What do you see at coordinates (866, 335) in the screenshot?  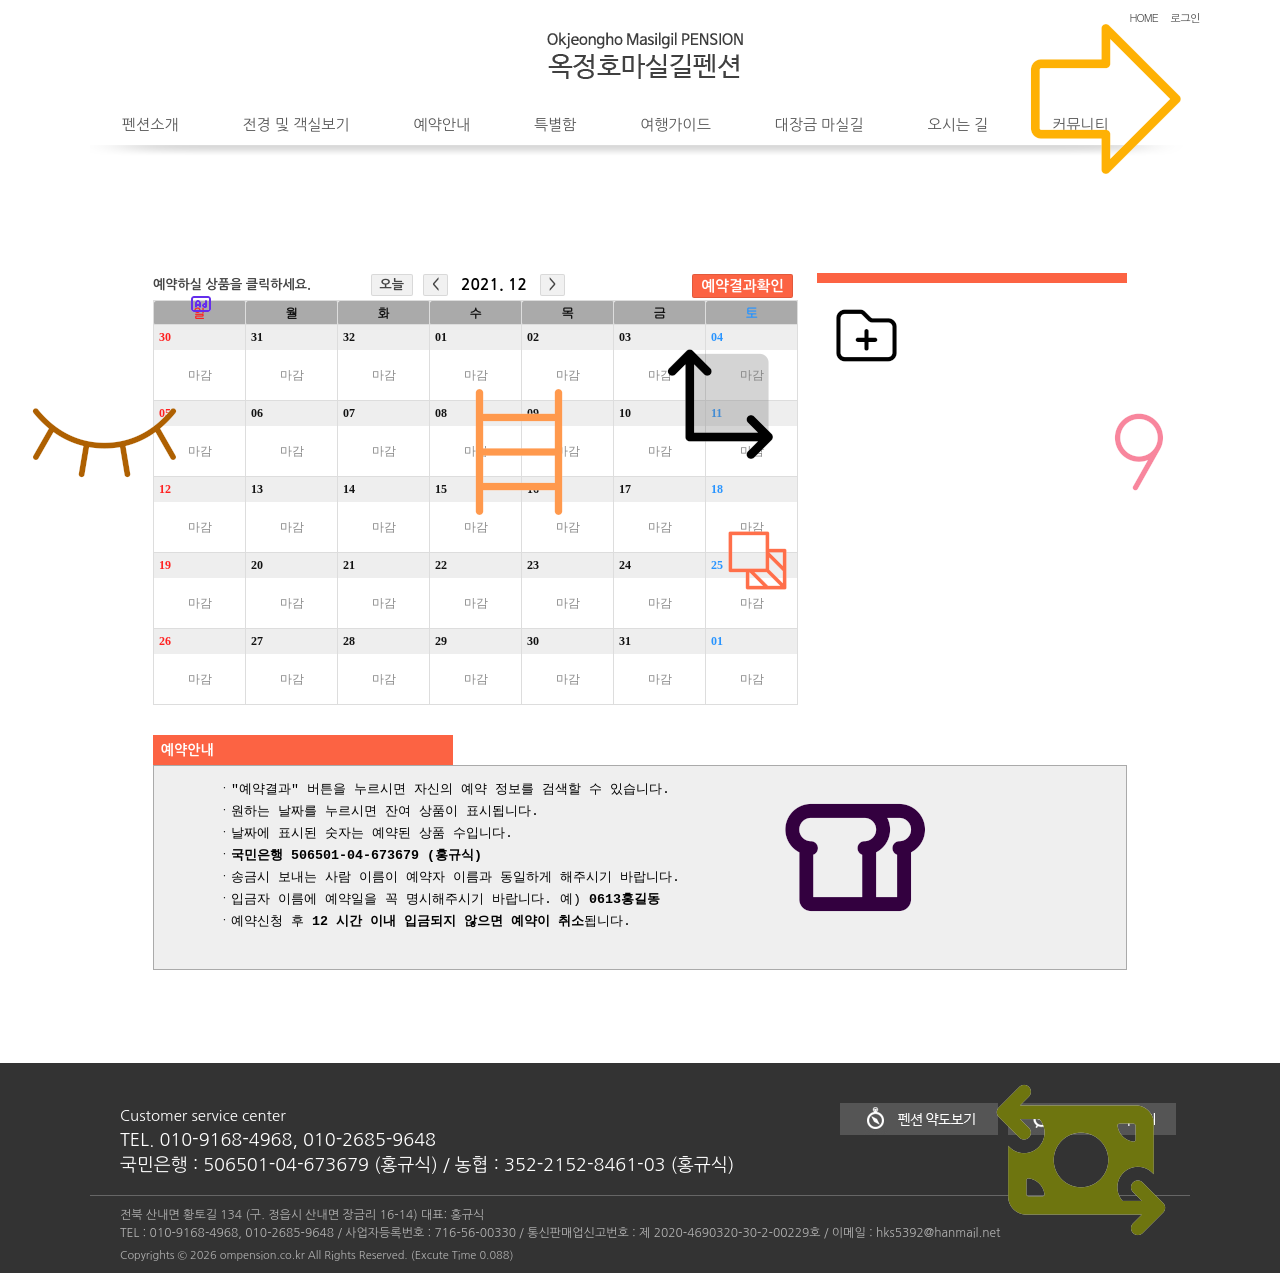 I see `create a new folder` at bounding box center [866, 335].